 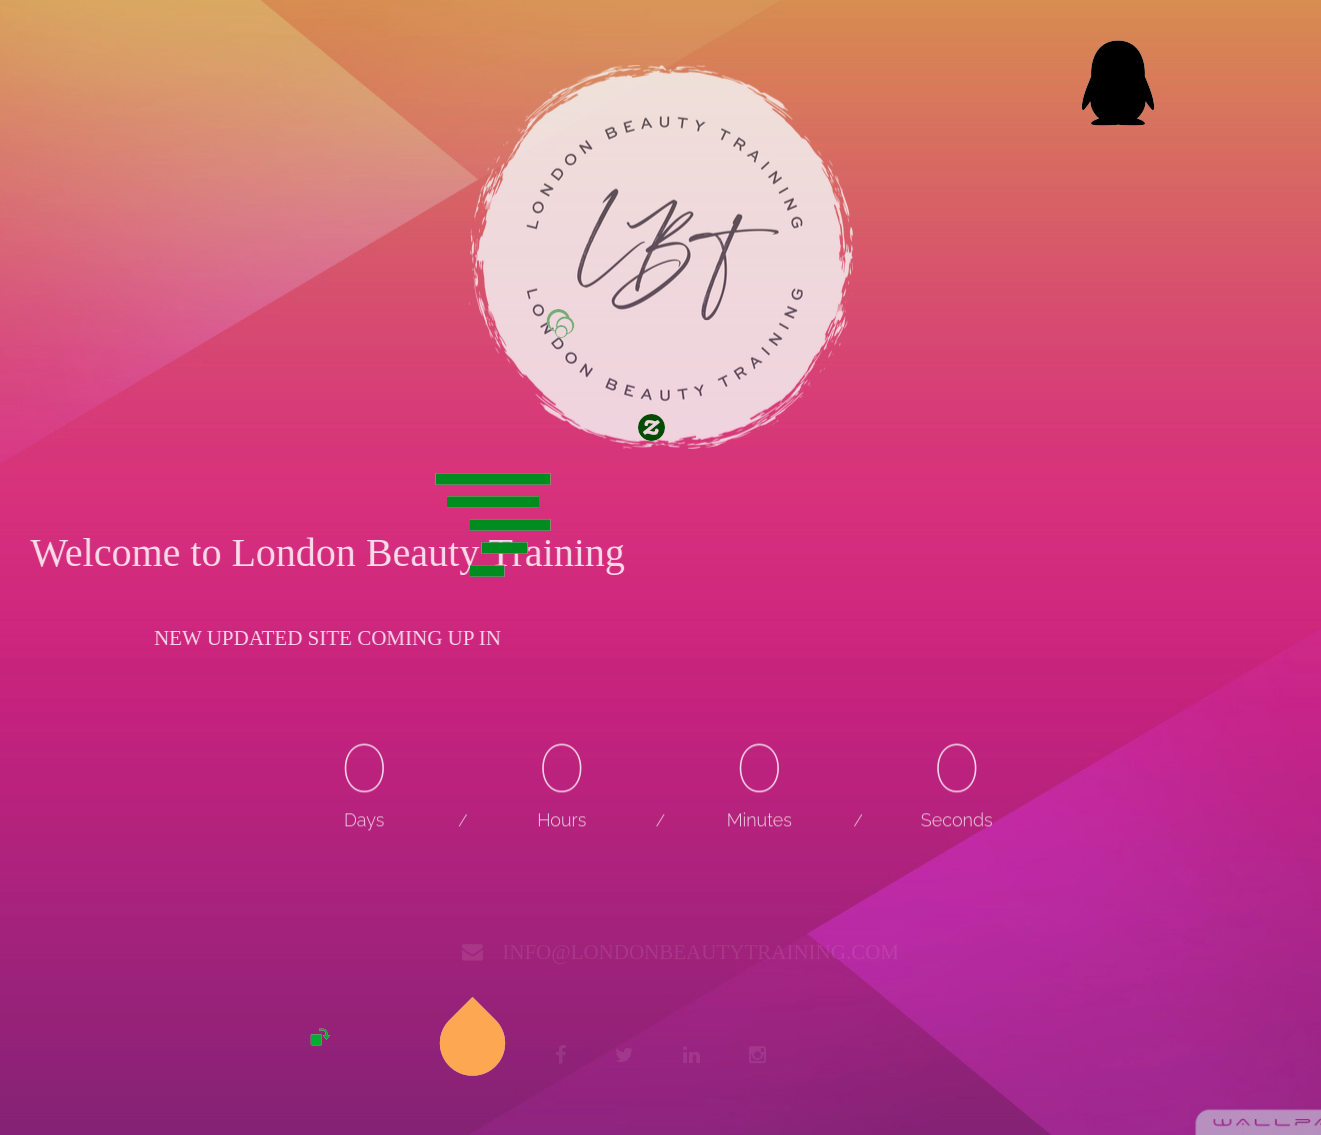 What do you see at coordinates (560, 323) in the screenshot?
I see `OCLC company logo` at bounding box center [560, 323].